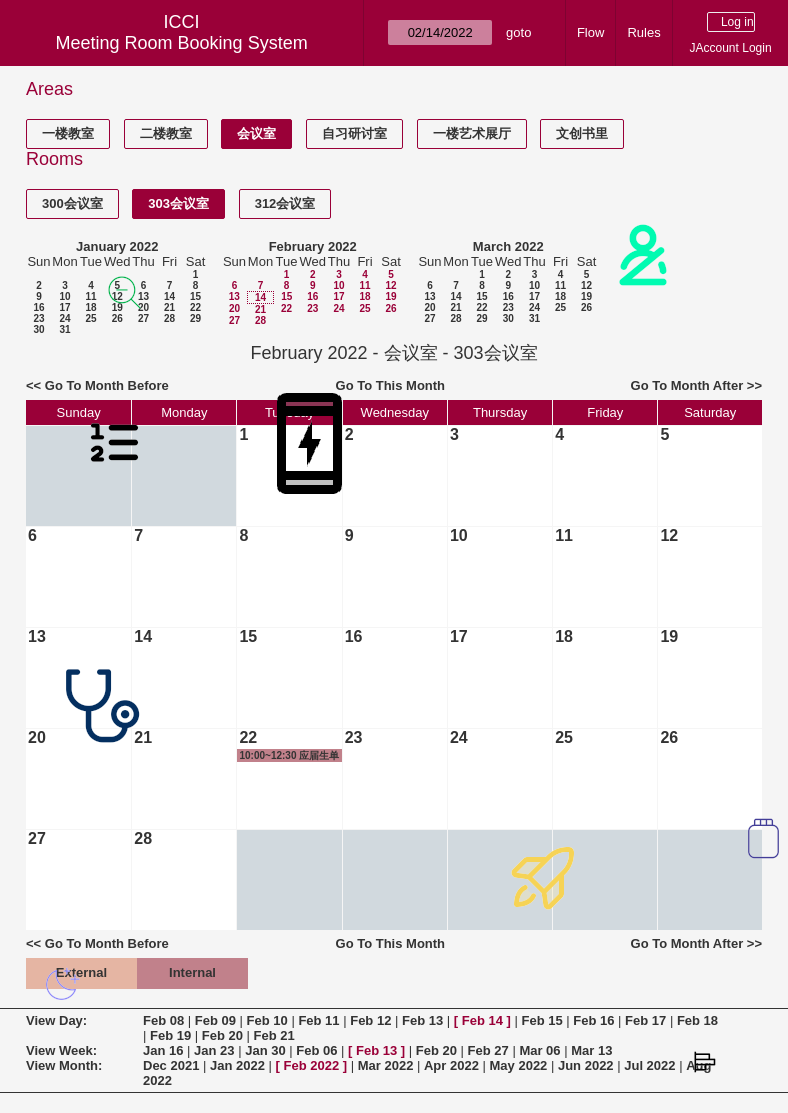 This screenshot has height=1113, width=788. What do you see at coordinates (704, 1062) in the screenshot?
I see `view horizontal bar chart data` at bounding box center [704, 1062].